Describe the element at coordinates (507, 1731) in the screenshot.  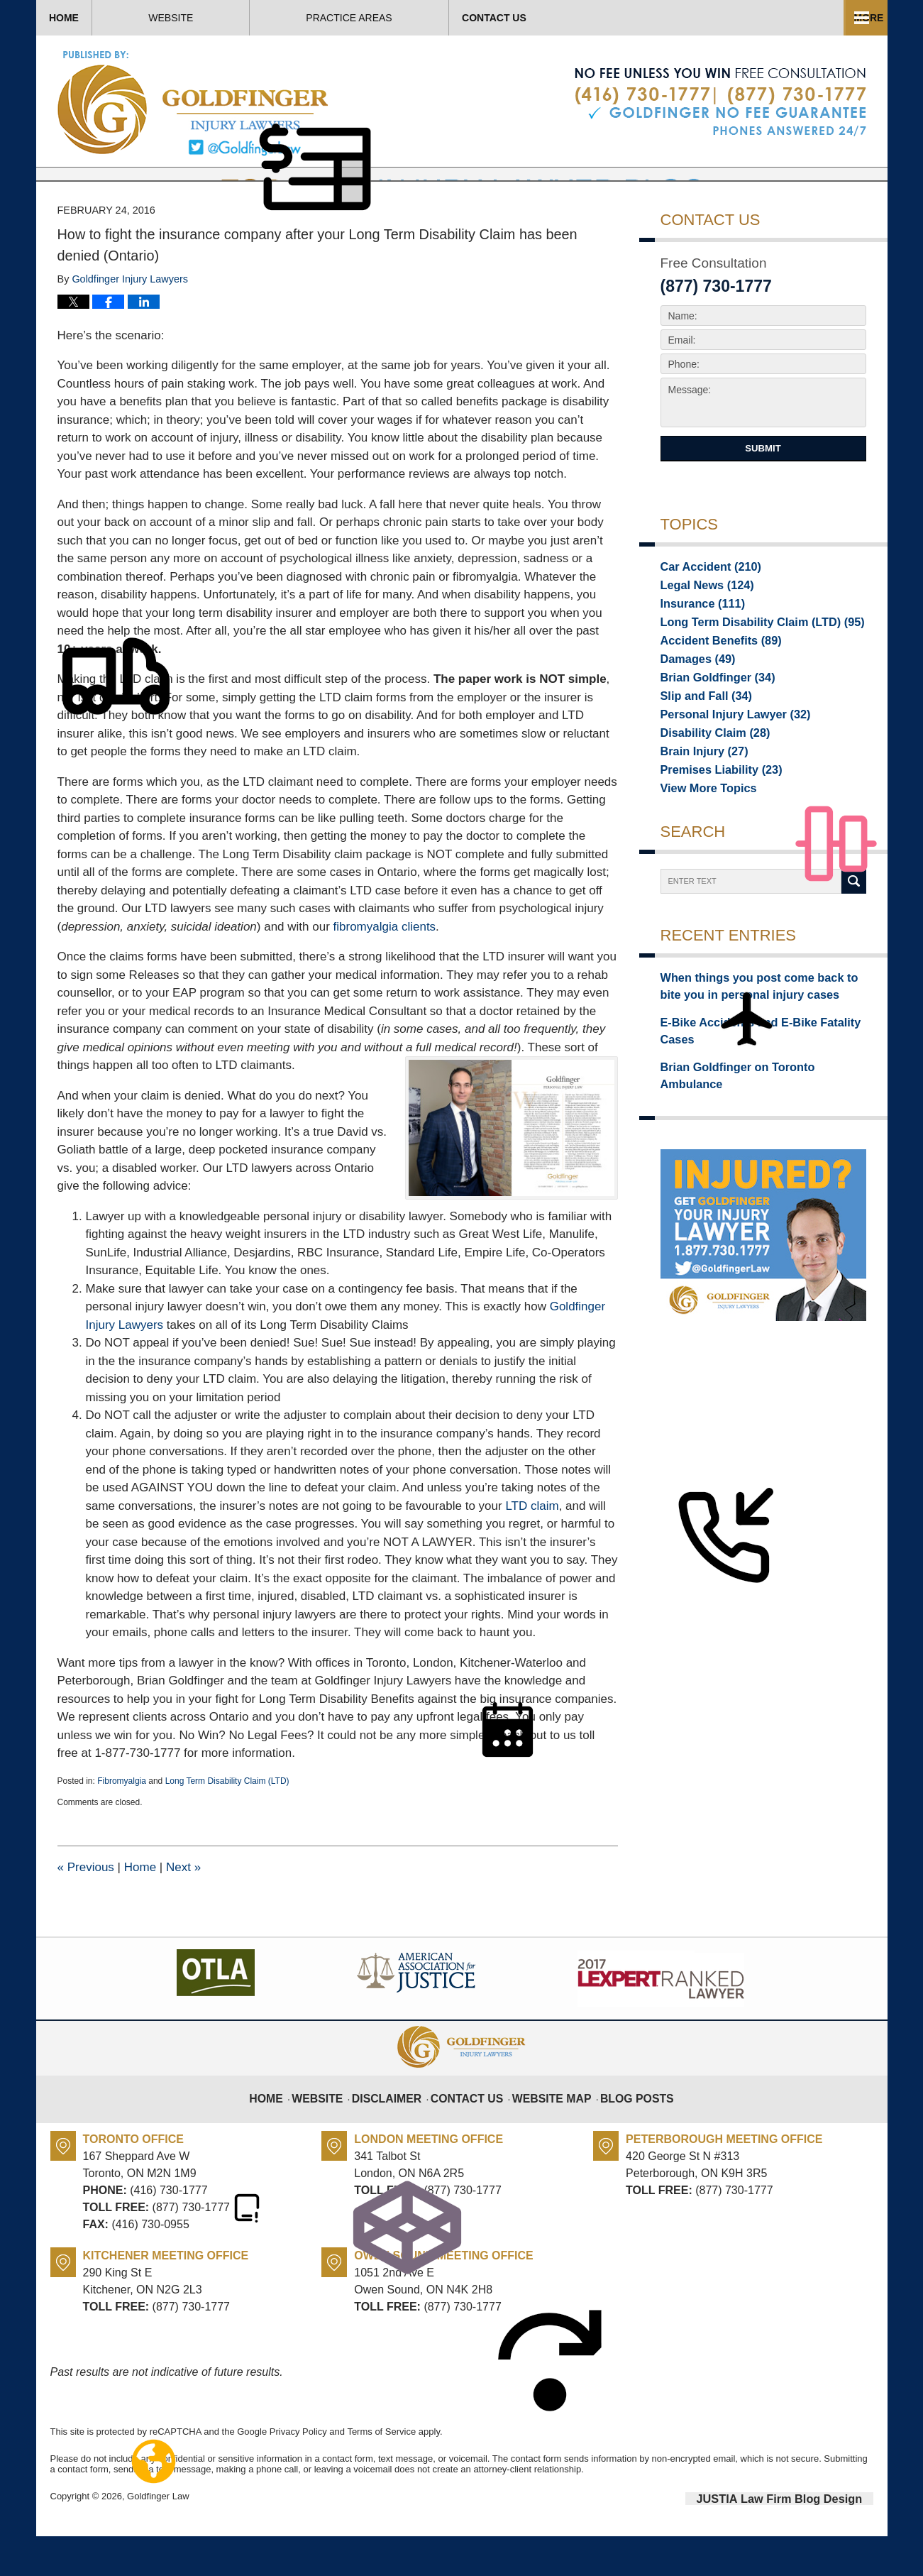
I see `view calendar events` at that location.